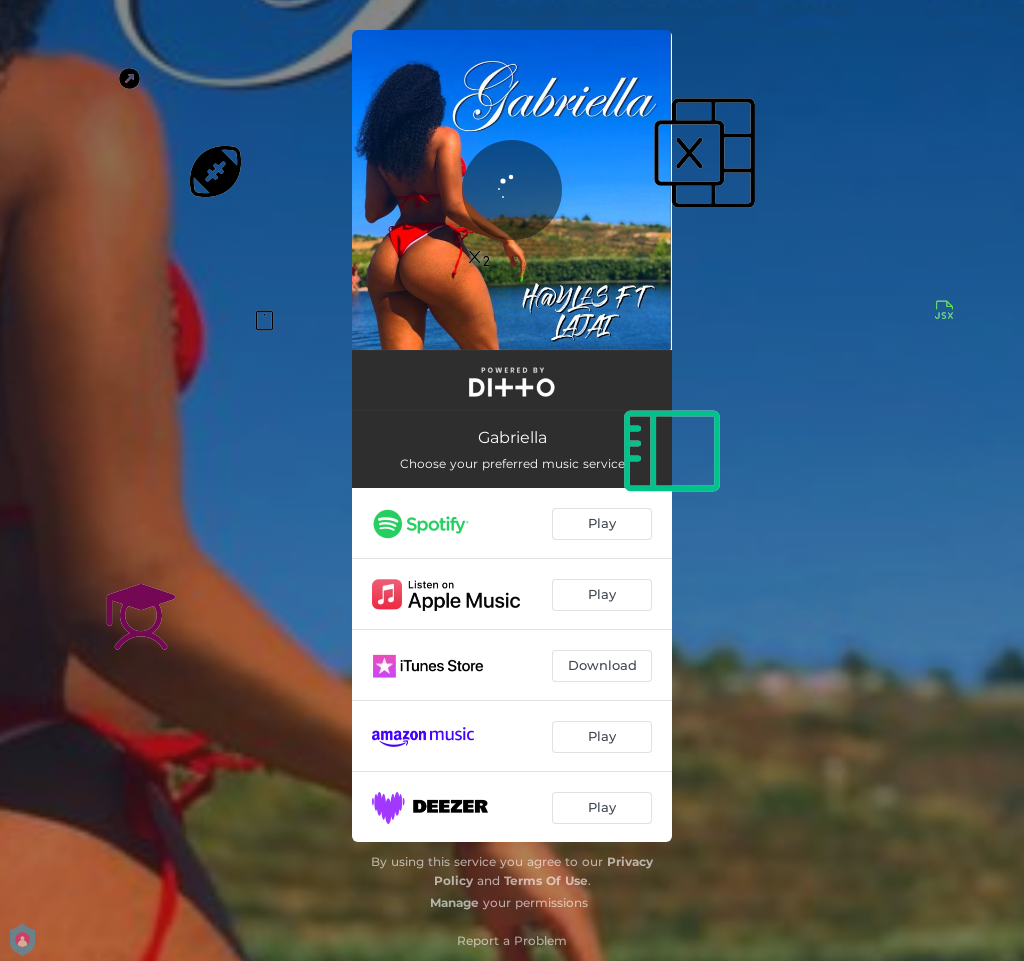 The width and height of the screenshot is (1024, 961). Describe the element at coordinates (709, 153) in the screenshot. I see `open microsoft excel` at that location.